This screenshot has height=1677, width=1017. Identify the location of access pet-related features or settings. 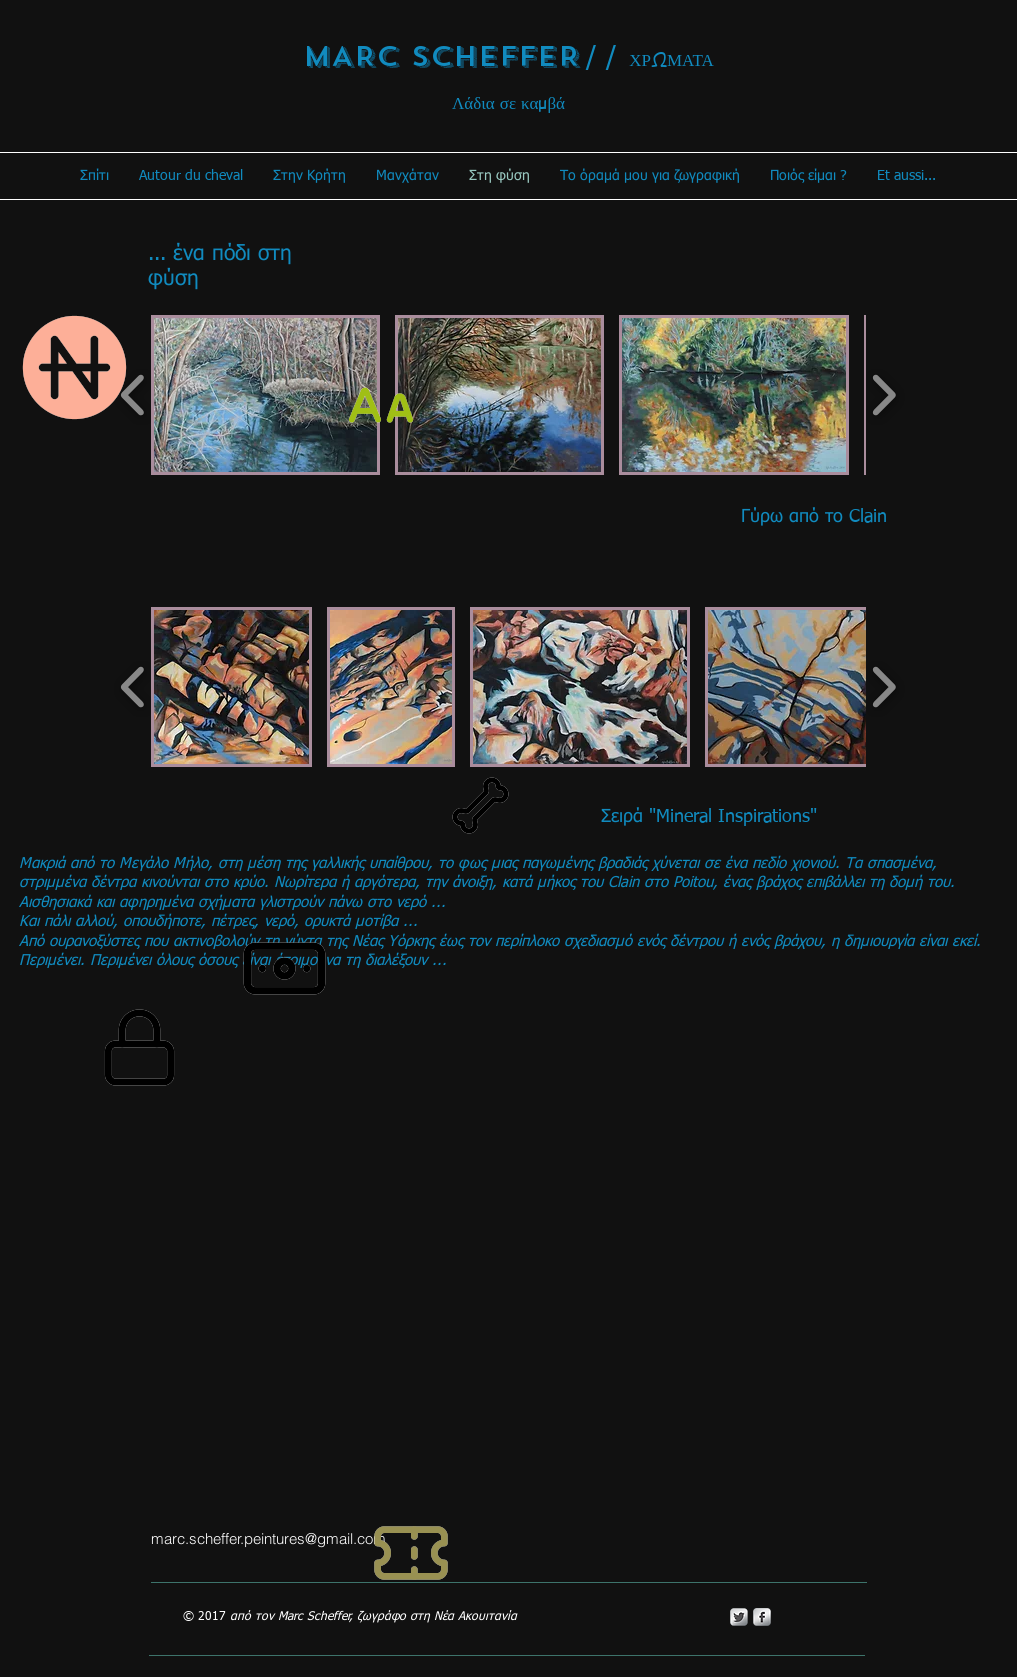
(480, 805).